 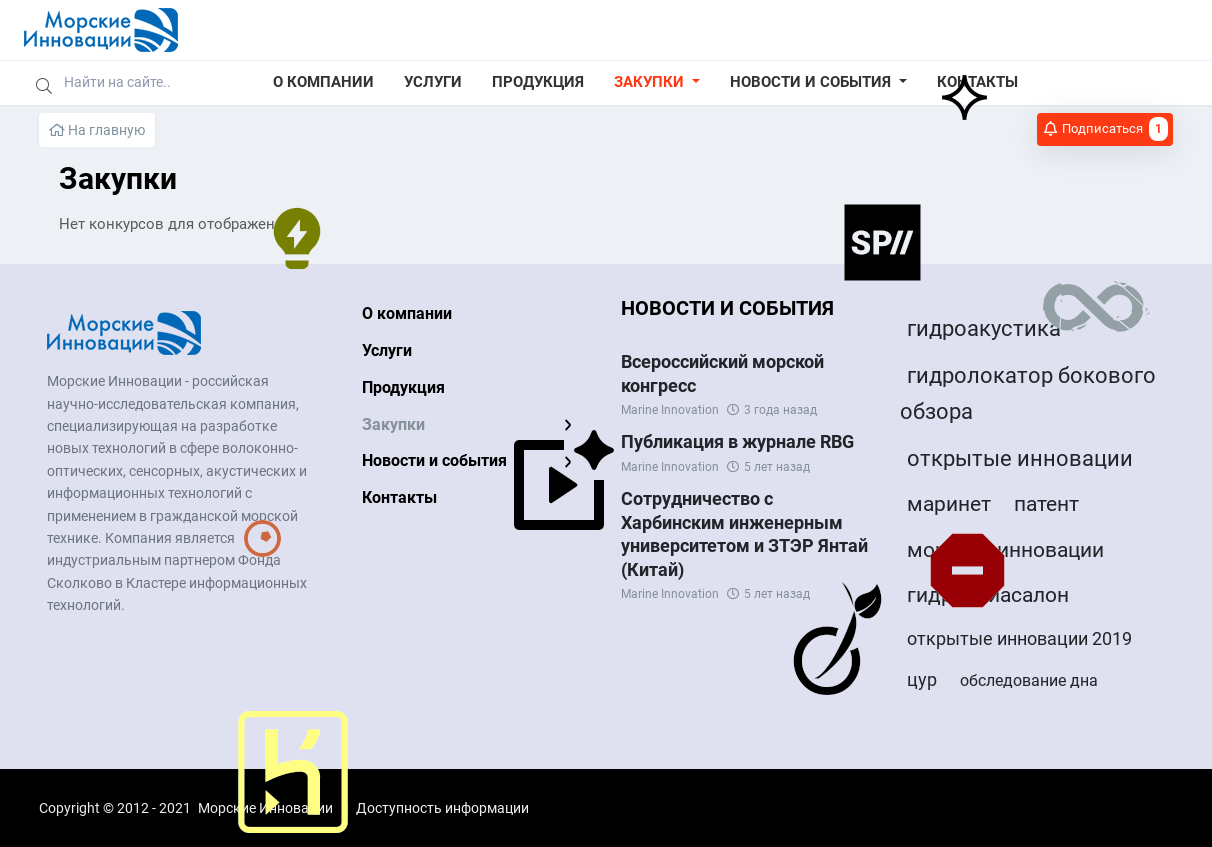 I want to click on link to Heroku cloud platform, so click(x=293, y=772).